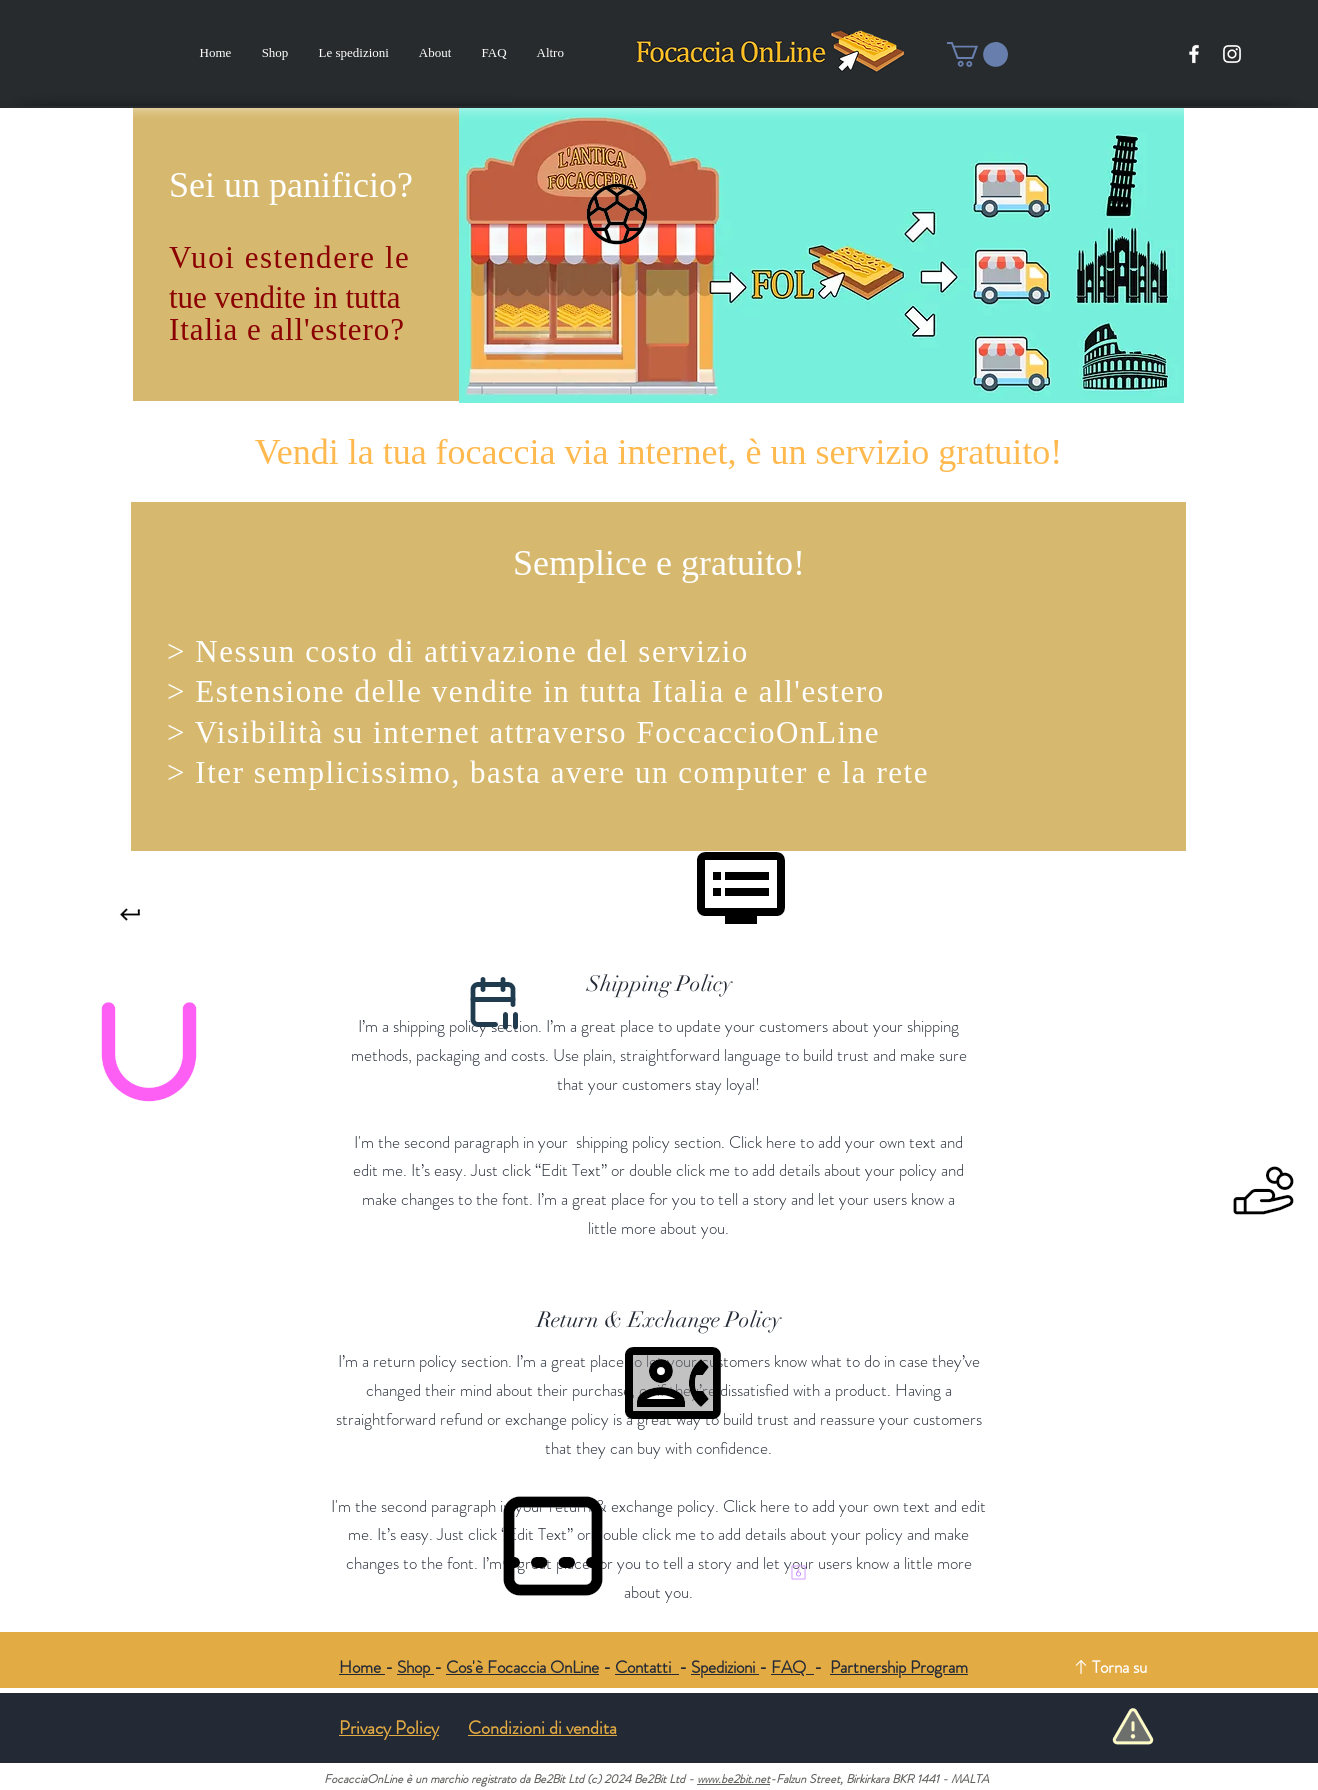 The height and width of the screenshot is (1790, 1318). I want to click on view contact's phone information, so click(673, 1383).